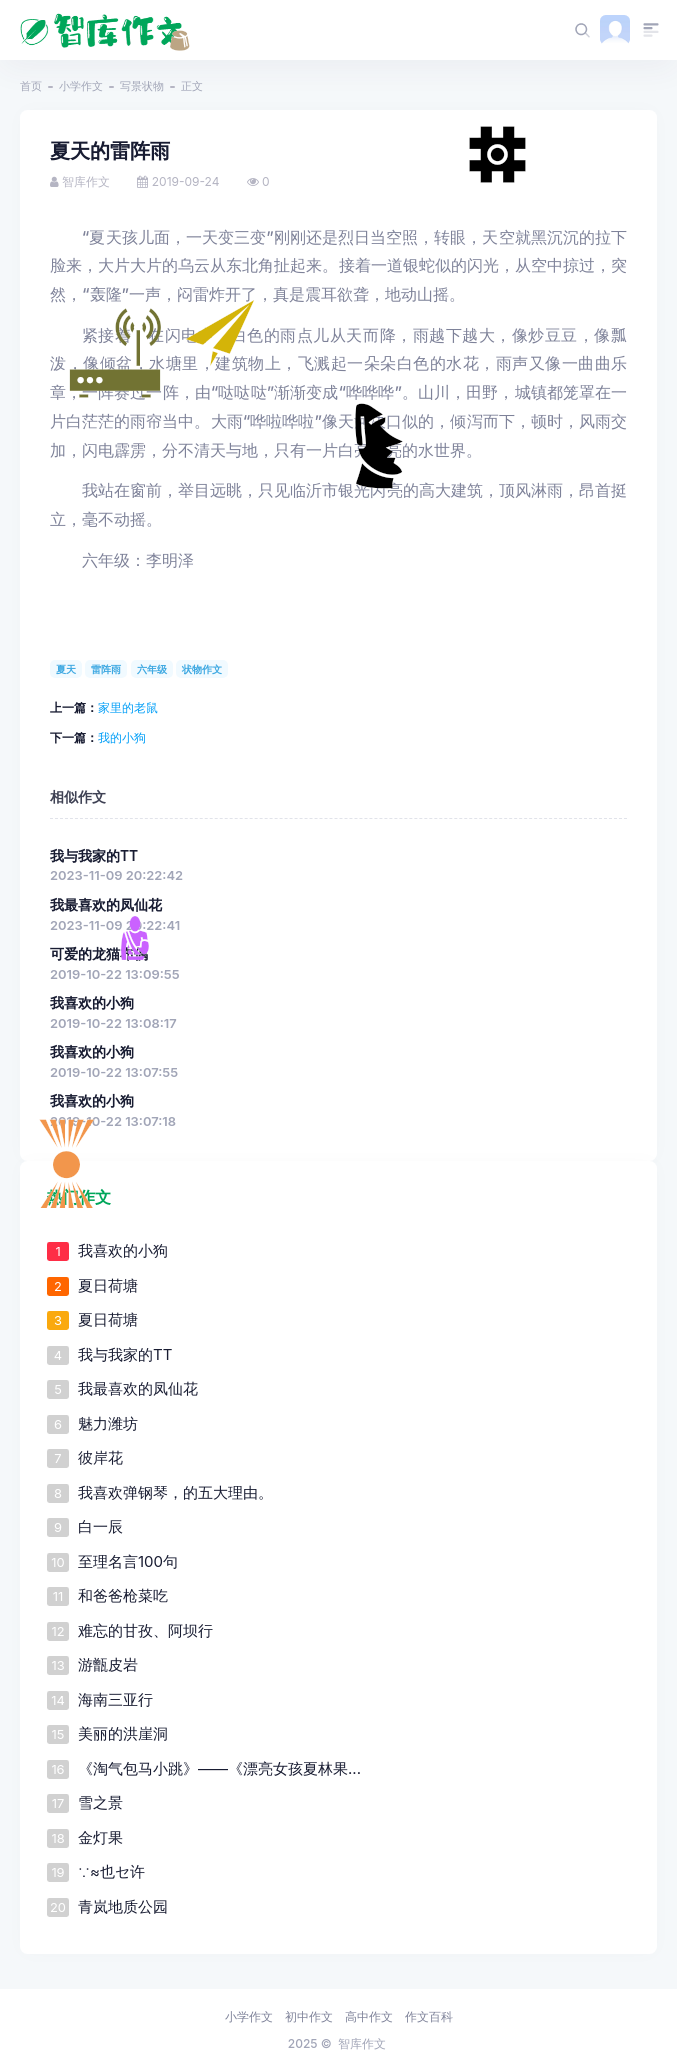  What do you see at coordinates (135, 938) in the screenshot?
I see `indicates an injury or medical condition` at bounding box center [135, 938].